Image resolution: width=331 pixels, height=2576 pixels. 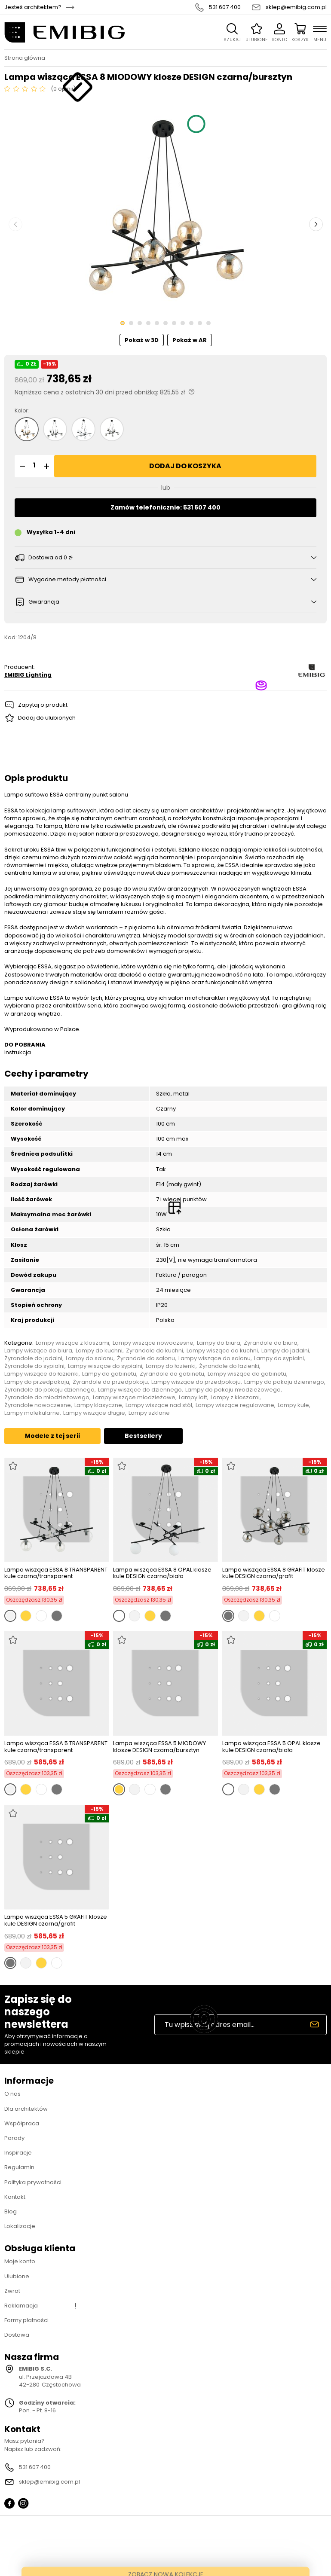 What do you see at coordinates (75, 2306) in the screenshot?
I see `indicates a warning or alert requiring attention` at bounding box center [75, 2306].